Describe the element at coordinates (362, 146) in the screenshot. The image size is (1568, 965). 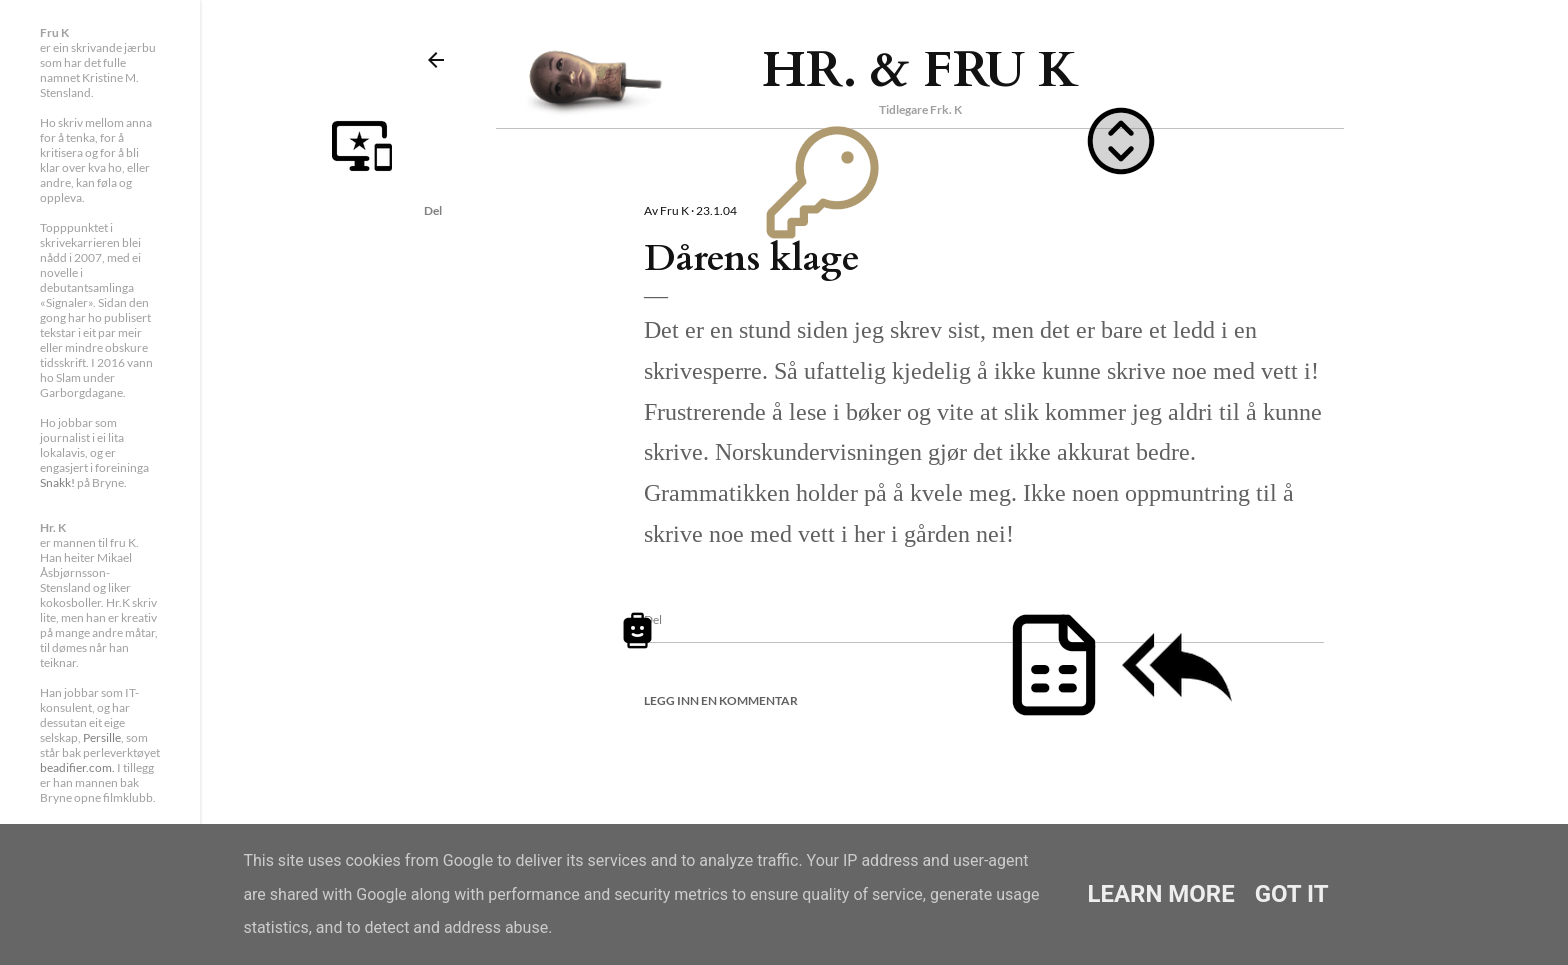
I see `view important or starred devices` at that location.